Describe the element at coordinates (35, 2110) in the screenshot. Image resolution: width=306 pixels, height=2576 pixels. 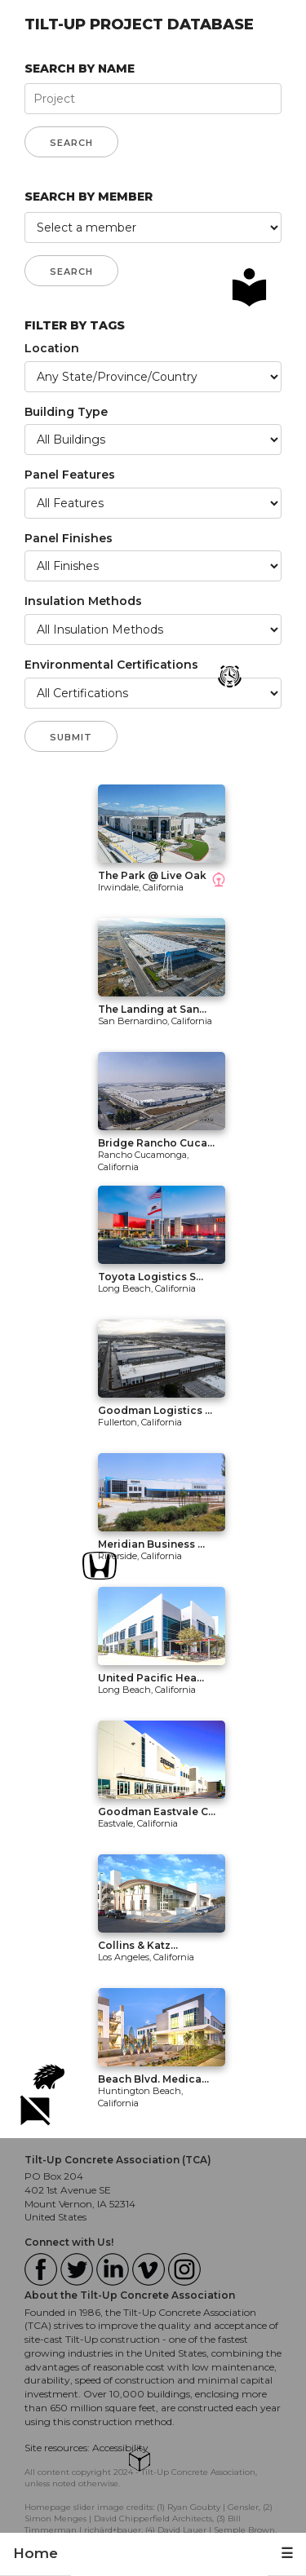
I see `mute or disable chat notifications` at that location.